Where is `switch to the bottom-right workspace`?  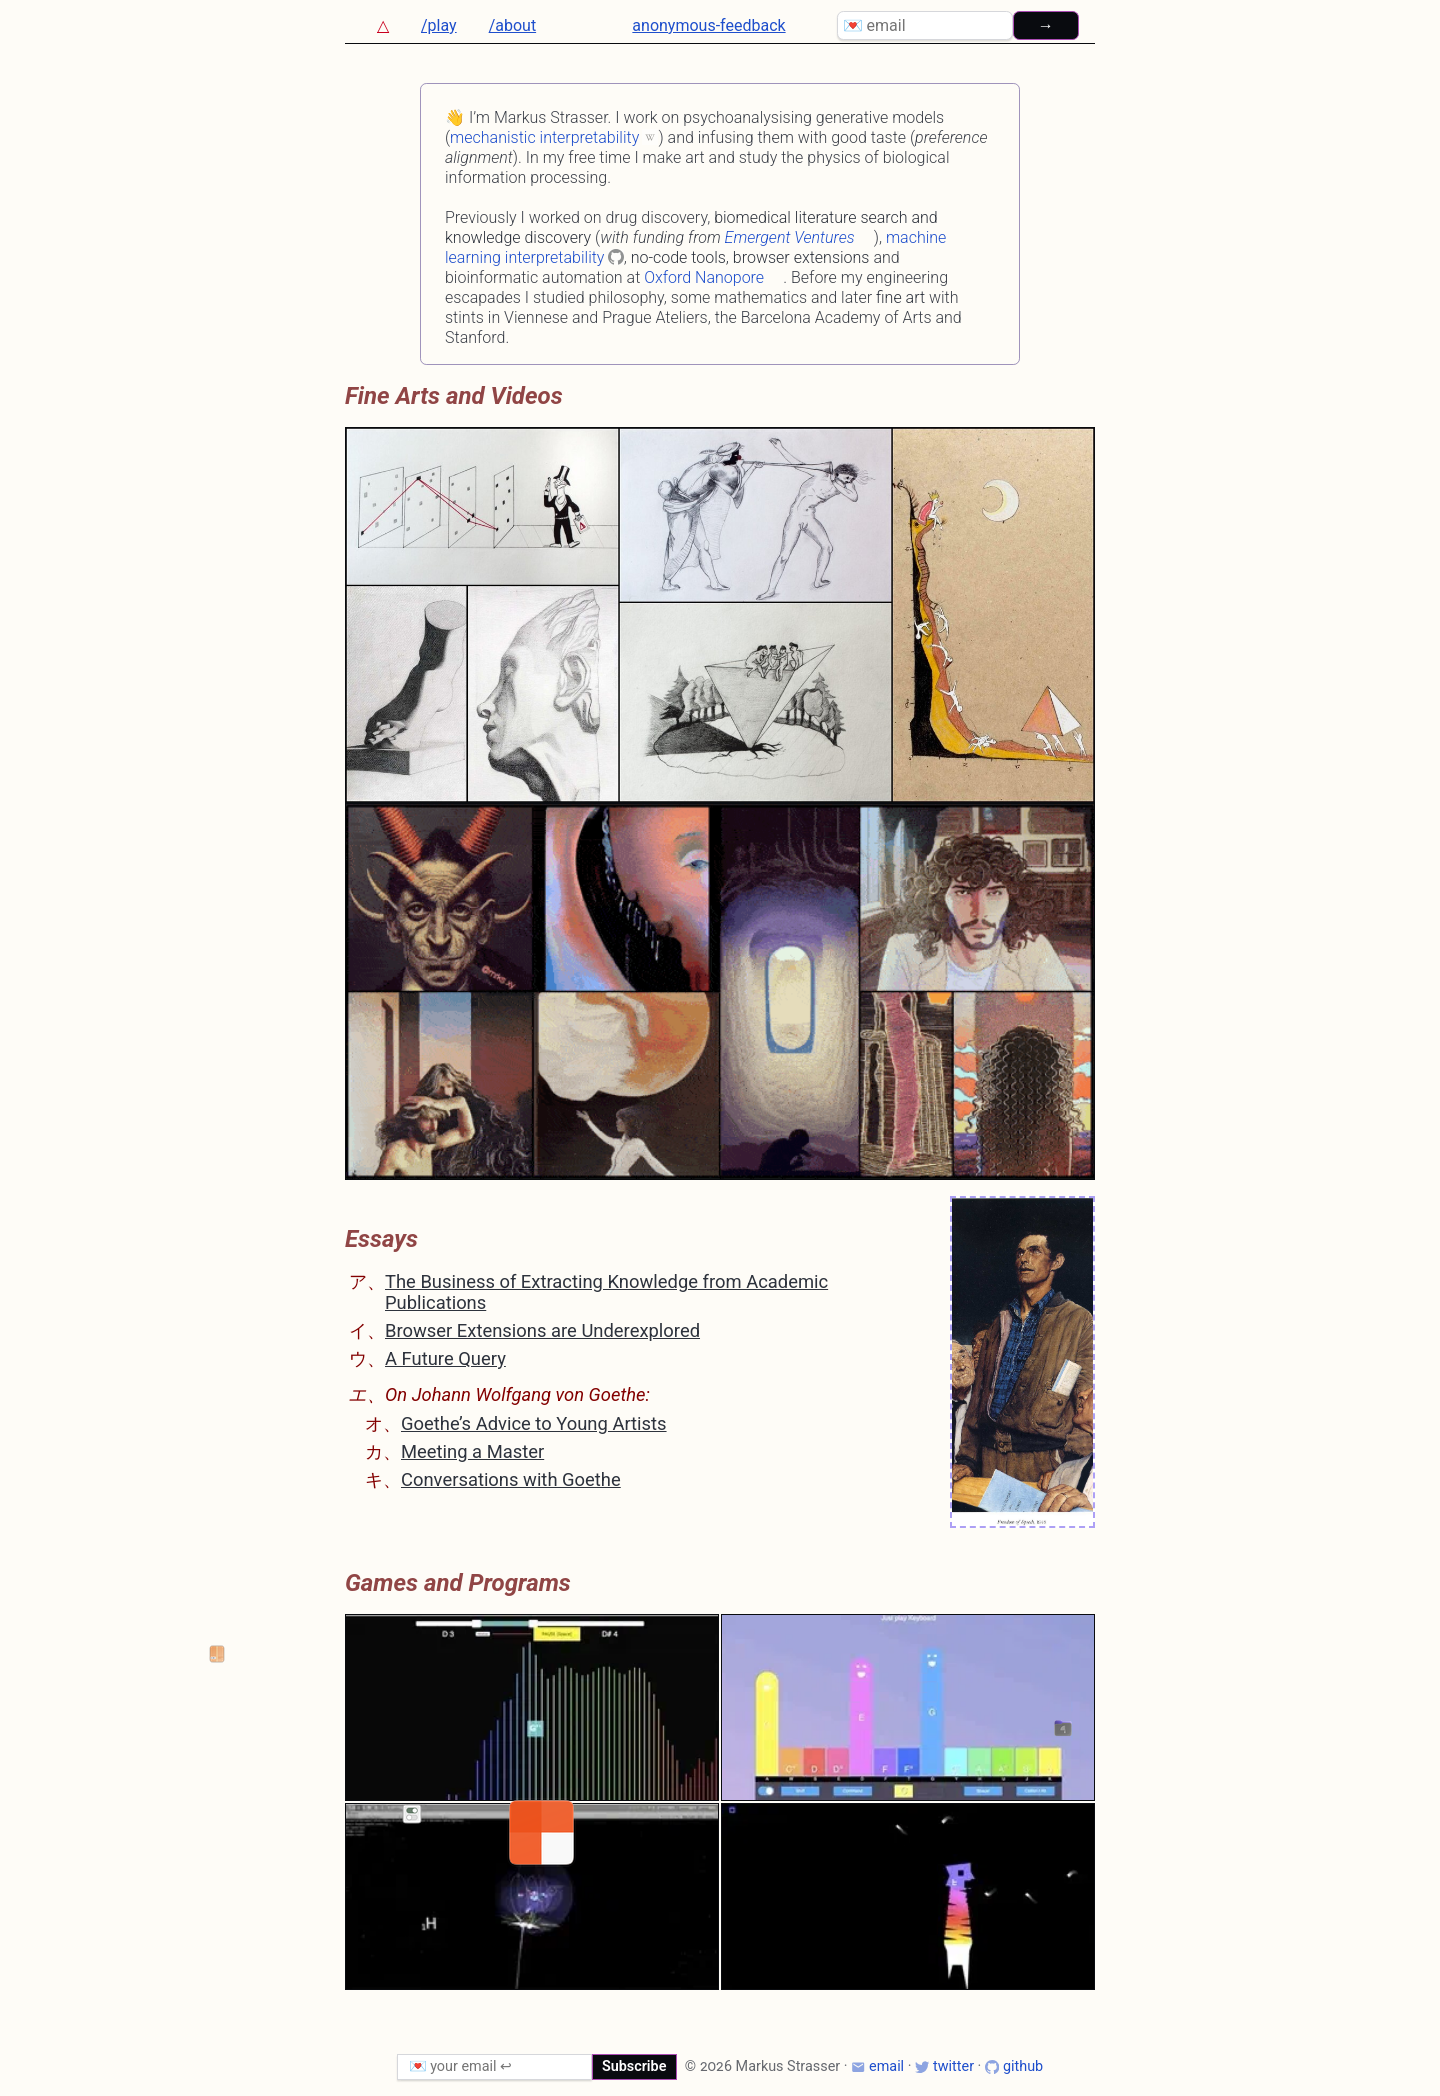 switch to the bottom-right workspace is located at coordinates (541, 1832).